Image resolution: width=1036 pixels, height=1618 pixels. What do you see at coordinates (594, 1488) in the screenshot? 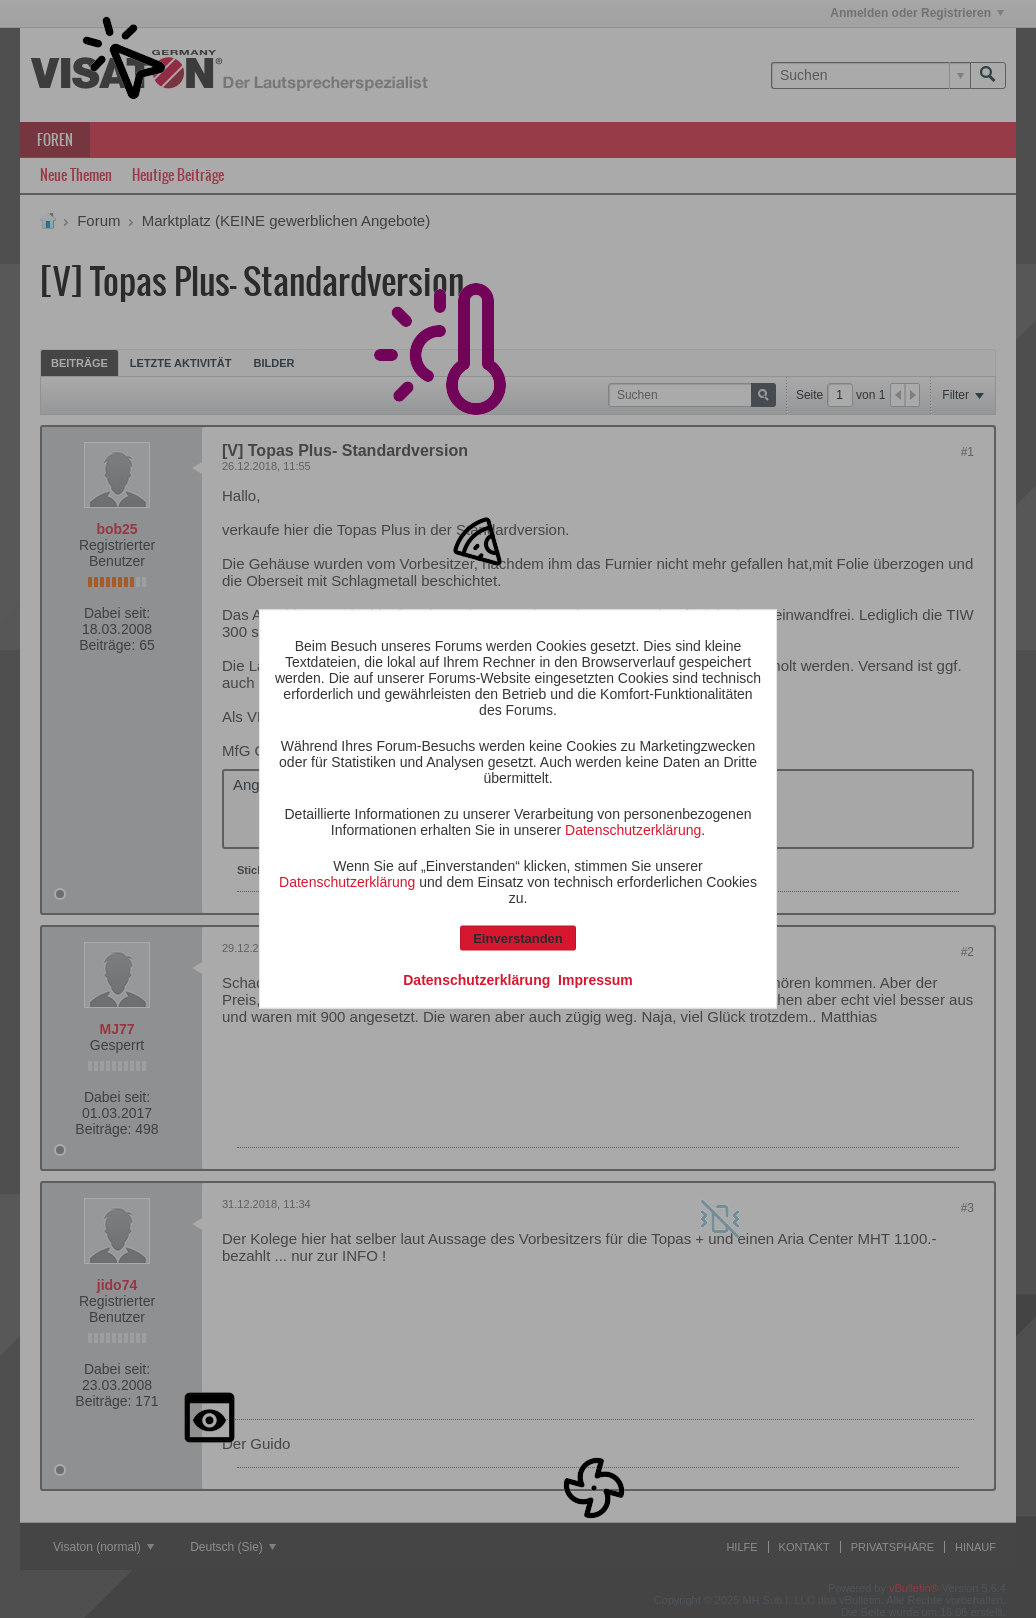
I see `adjust fan or ventilation settings` at bounding box center [594, 1488].